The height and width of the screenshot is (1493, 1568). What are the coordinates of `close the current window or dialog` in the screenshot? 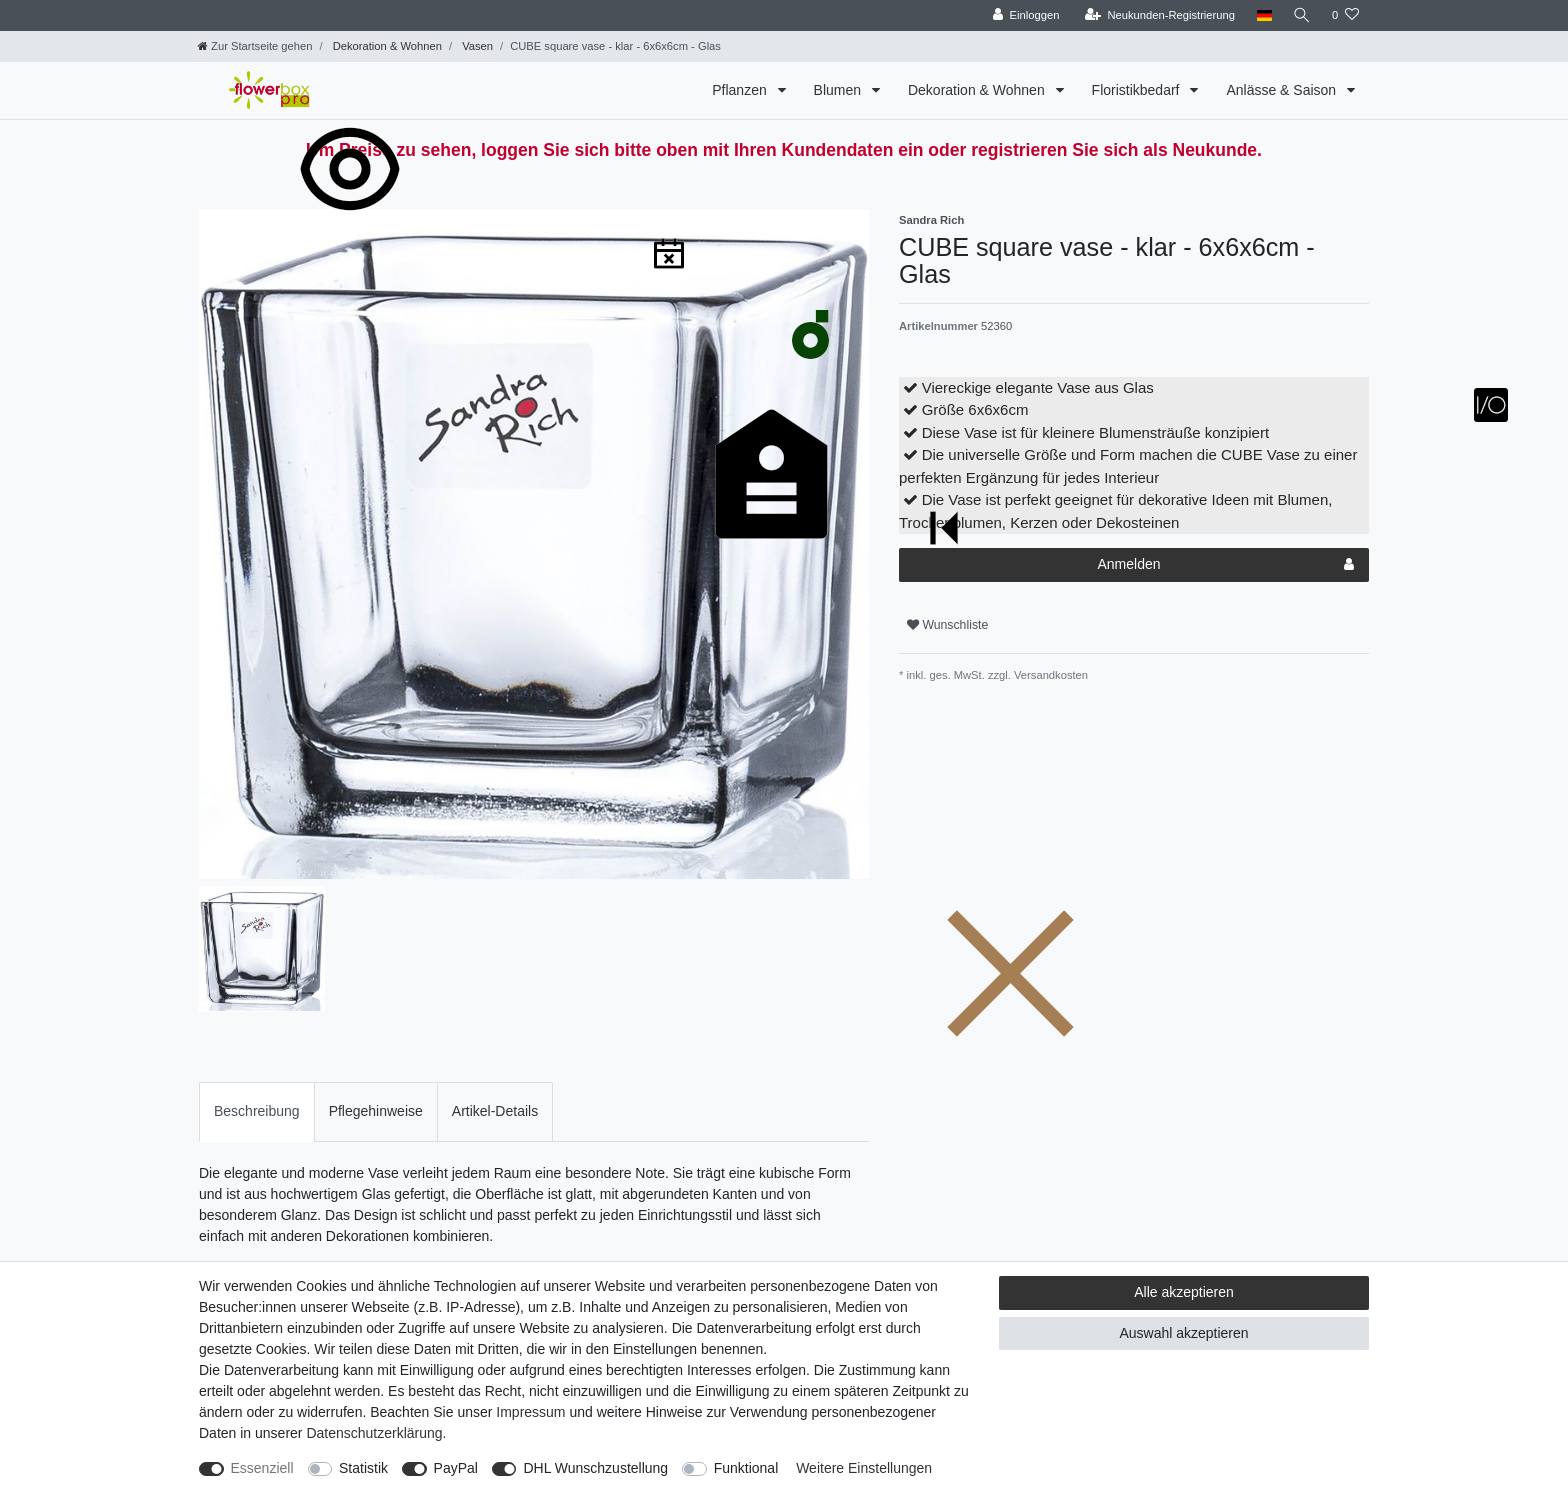 It's located at (1010, 973).